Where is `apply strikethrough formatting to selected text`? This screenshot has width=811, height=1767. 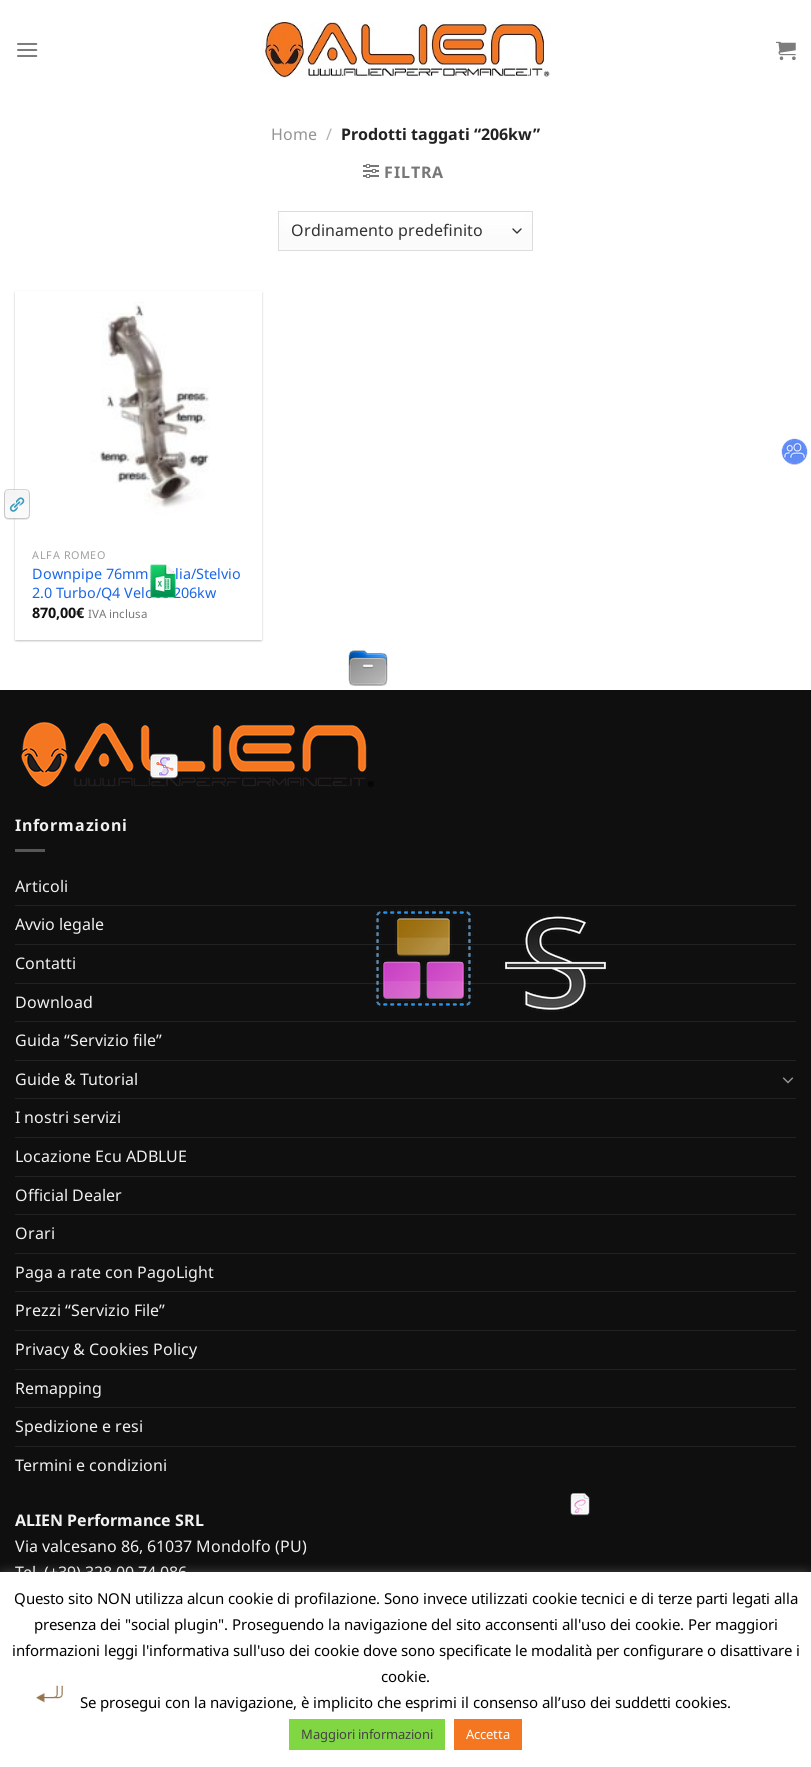 apply strikethrough formatting to selected text is located at coordinates (555, 965).